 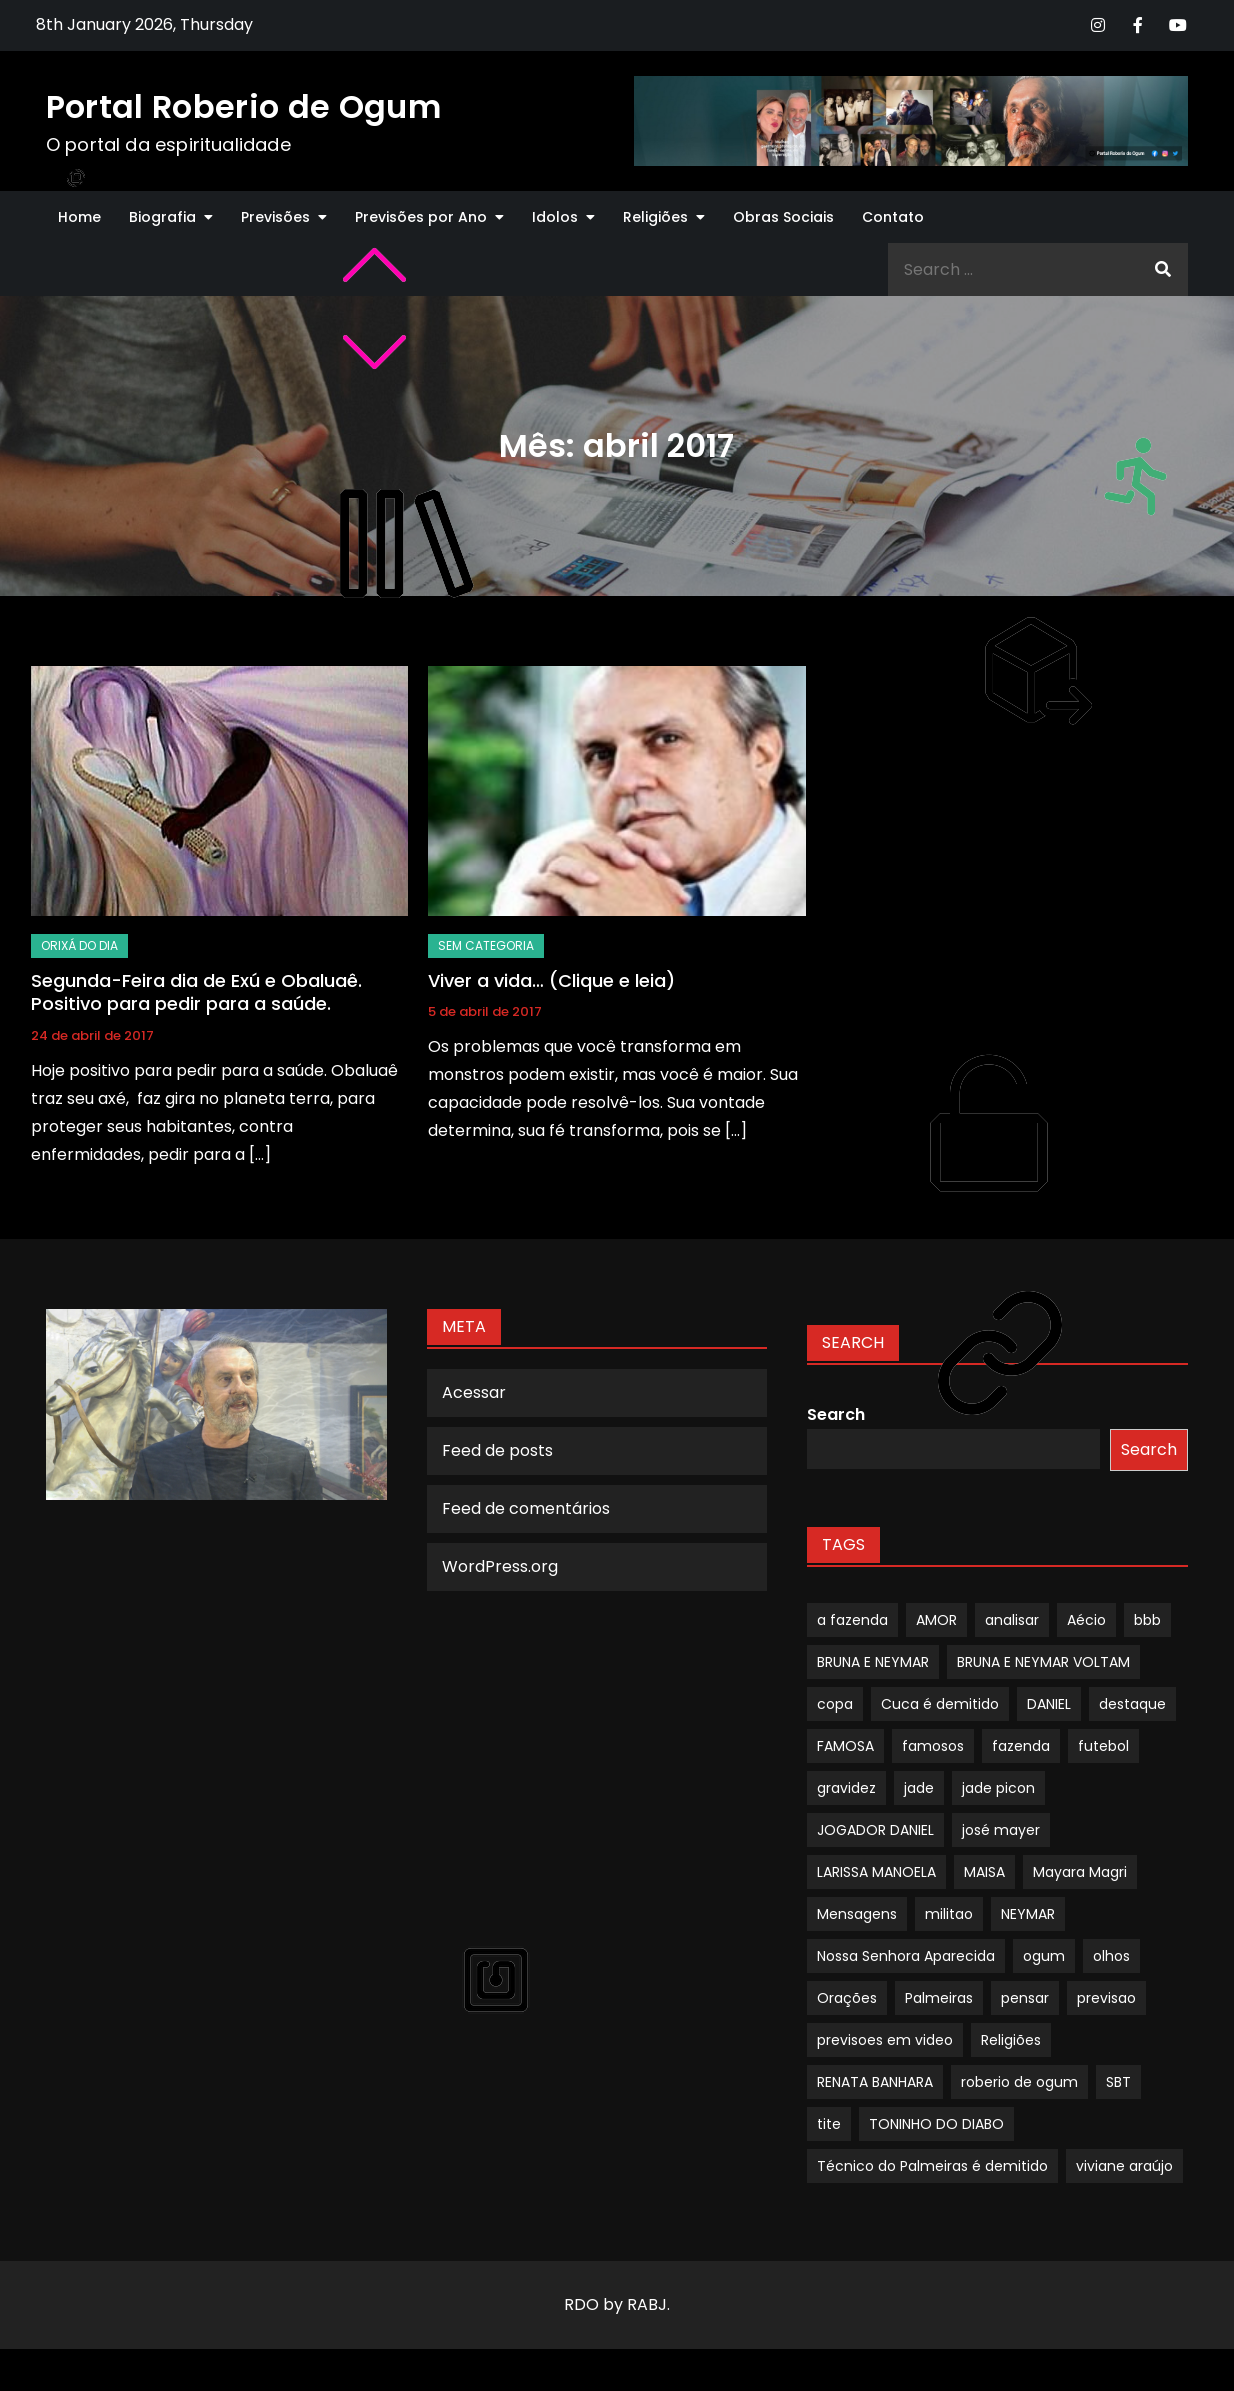 What do you see at coordinates (1139, 476) in the screenshot?
I see `start running or jogging activity` at bounding box center [1139, 476].